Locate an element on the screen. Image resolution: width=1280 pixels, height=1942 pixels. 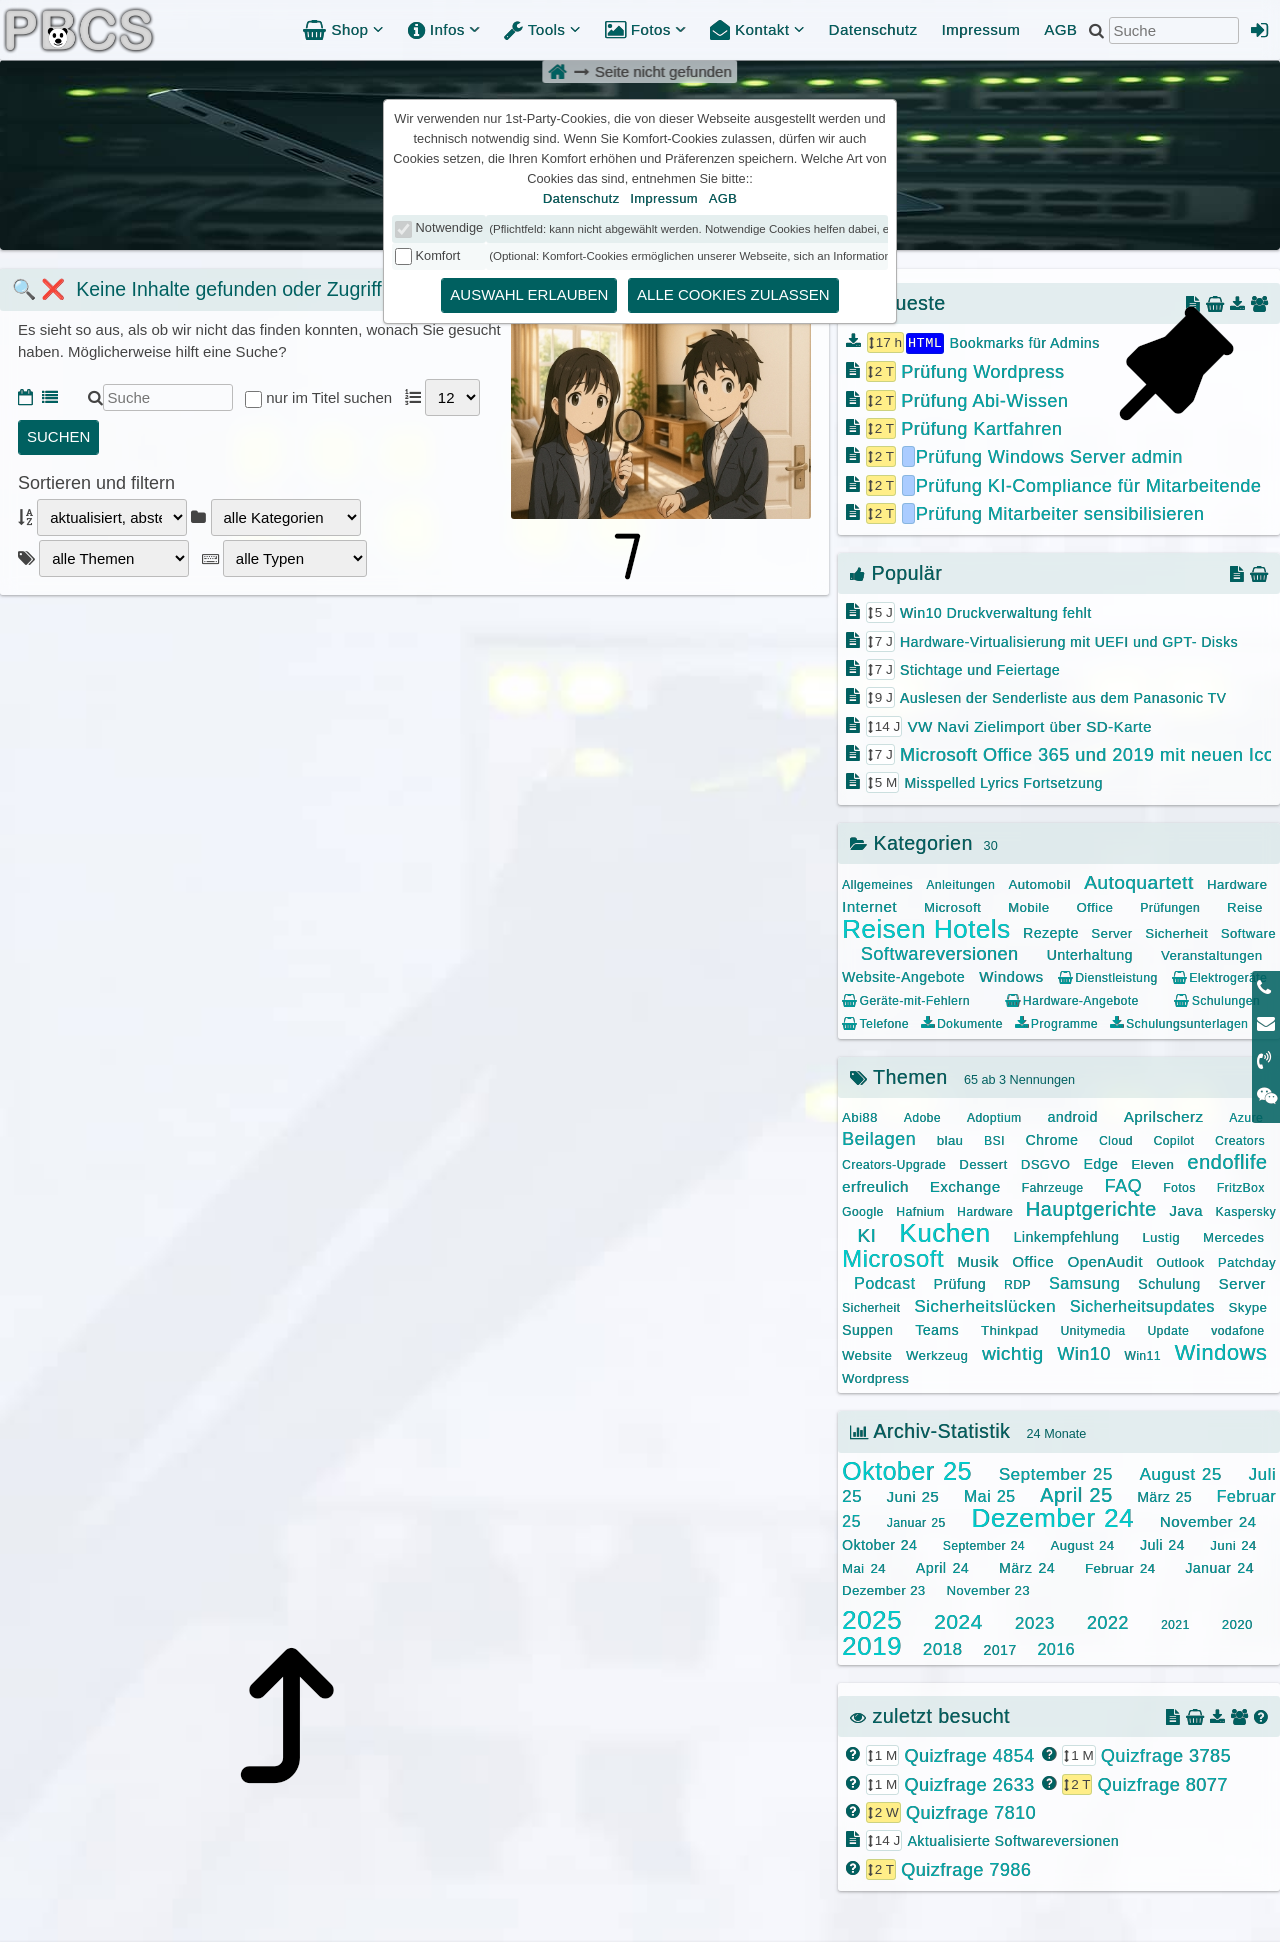
indicates item number 7 in a list or sequence is located at coordinates (627, 556).